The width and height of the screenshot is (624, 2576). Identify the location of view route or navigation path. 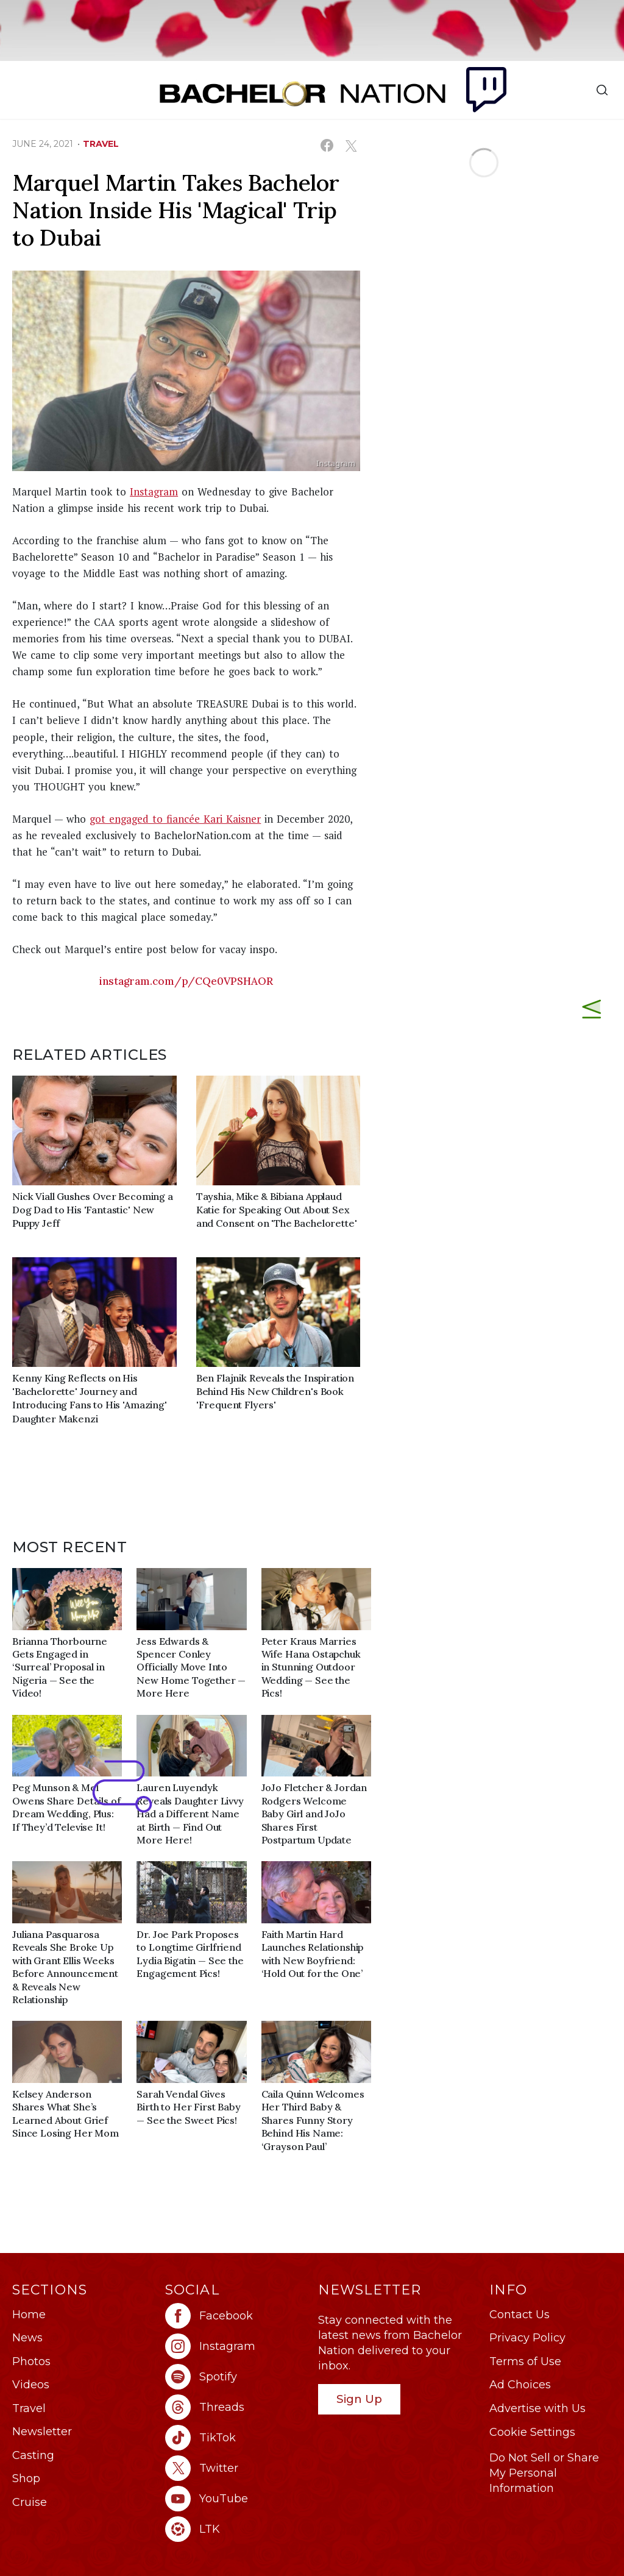
(122, 1783).